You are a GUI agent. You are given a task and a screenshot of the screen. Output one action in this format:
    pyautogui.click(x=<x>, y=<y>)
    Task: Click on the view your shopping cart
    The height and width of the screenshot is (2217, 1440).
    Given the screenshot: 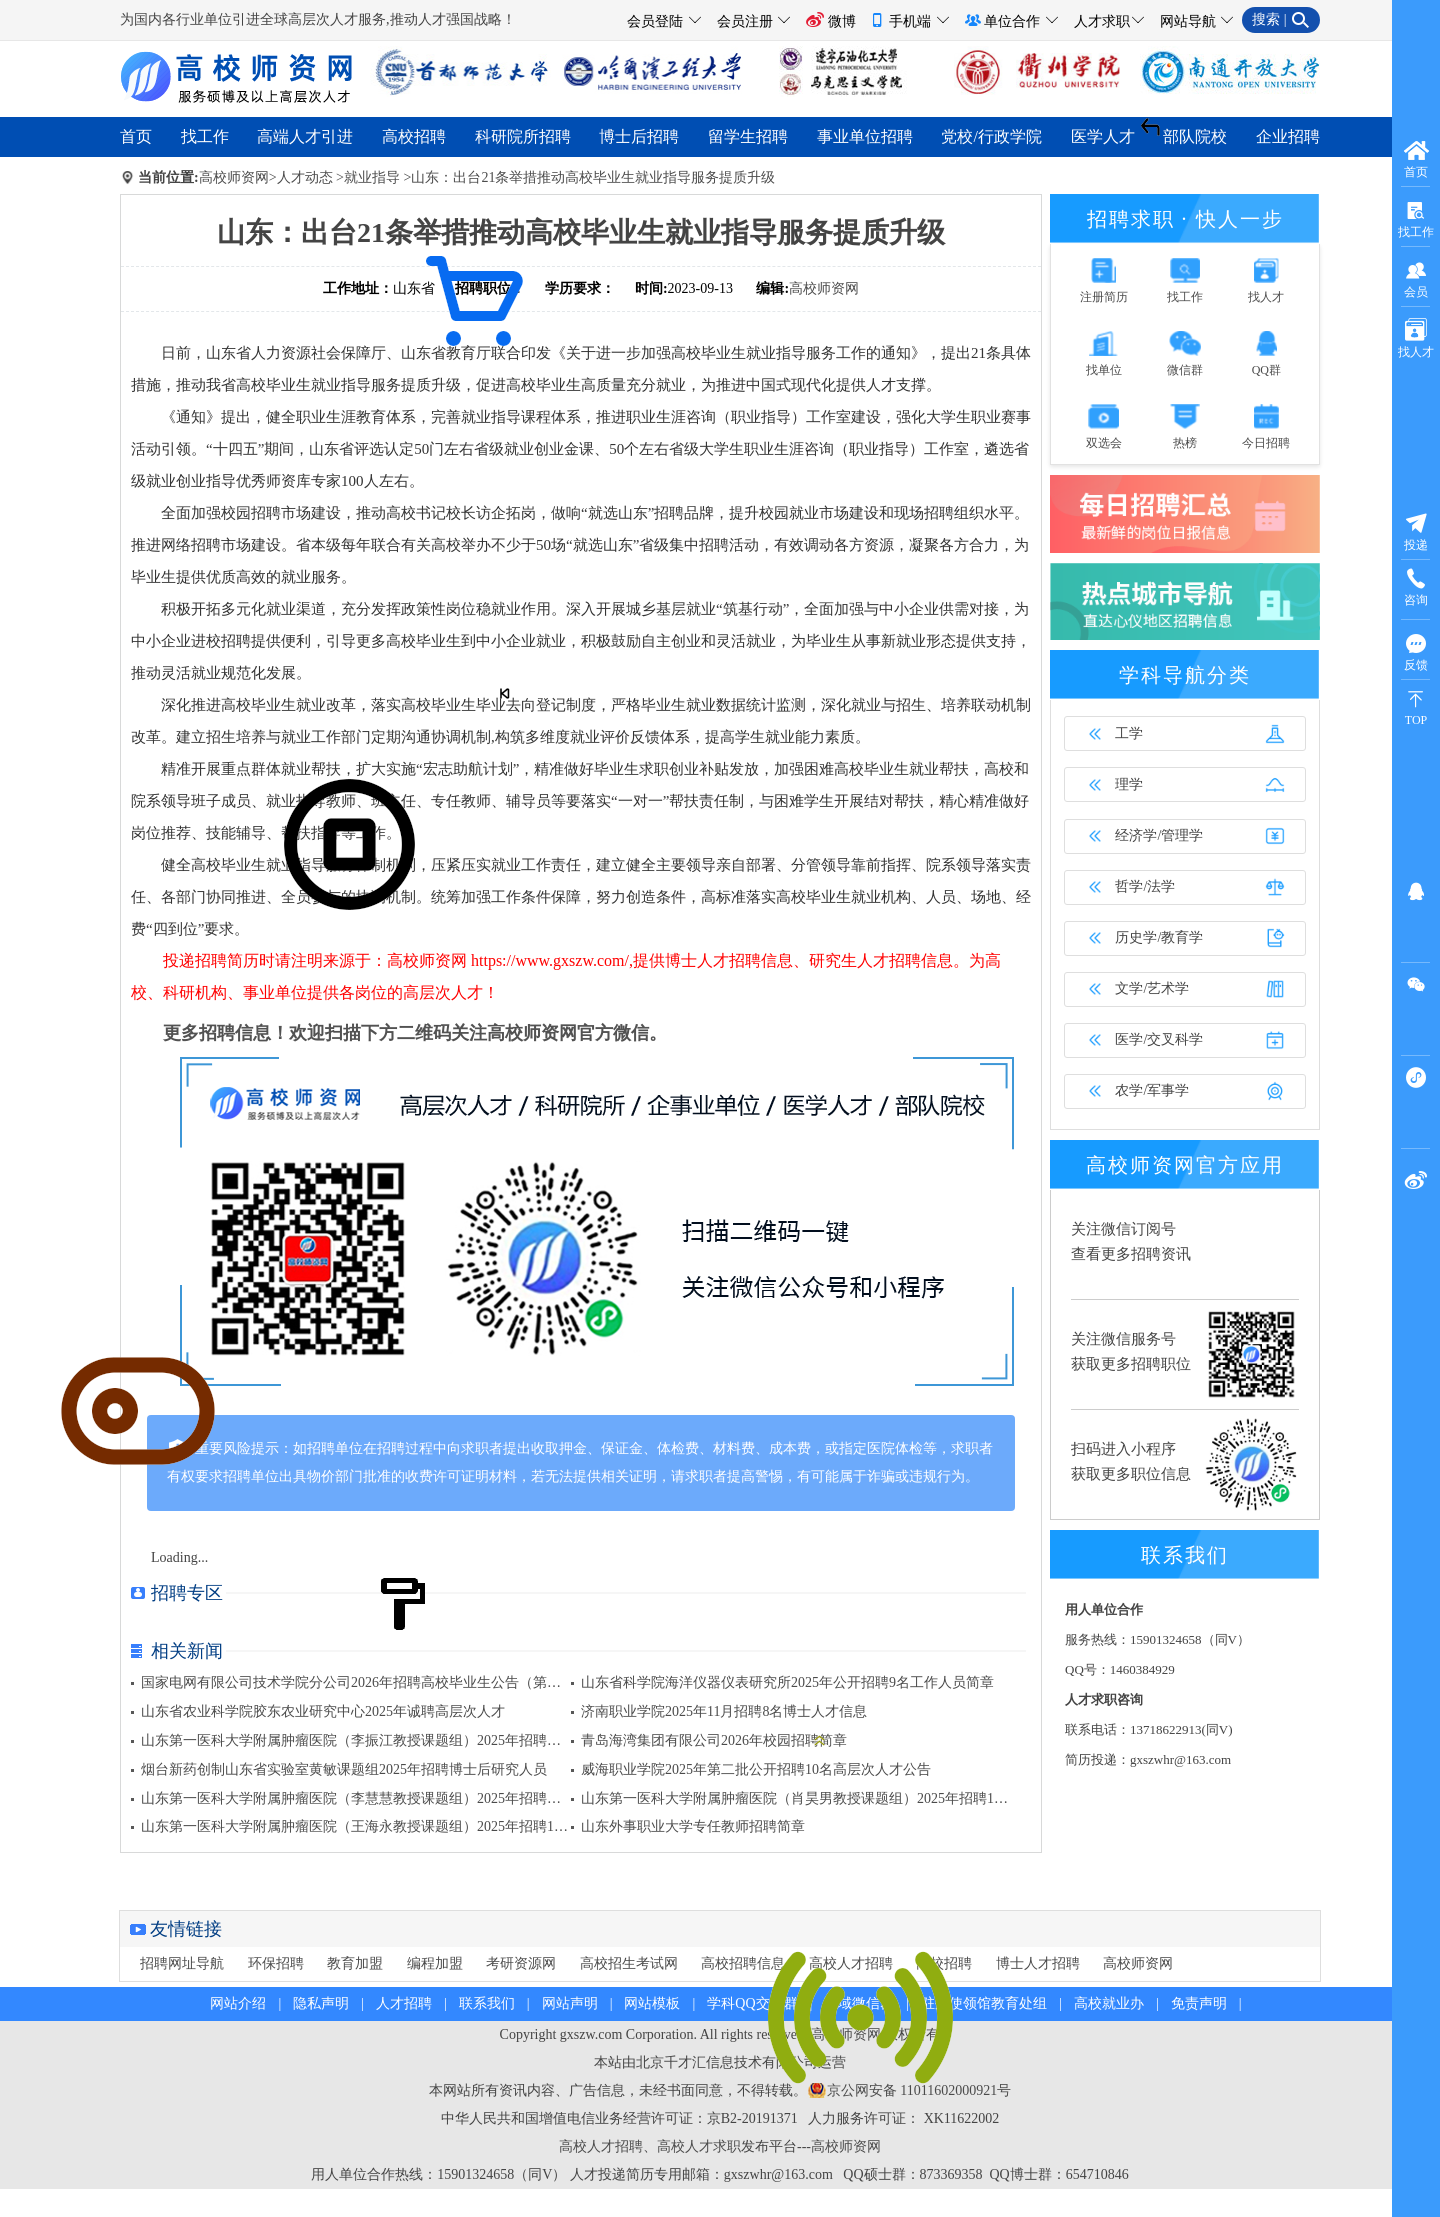 What is the action you would take?
    pyautogui.click(x=476, y=301)
    